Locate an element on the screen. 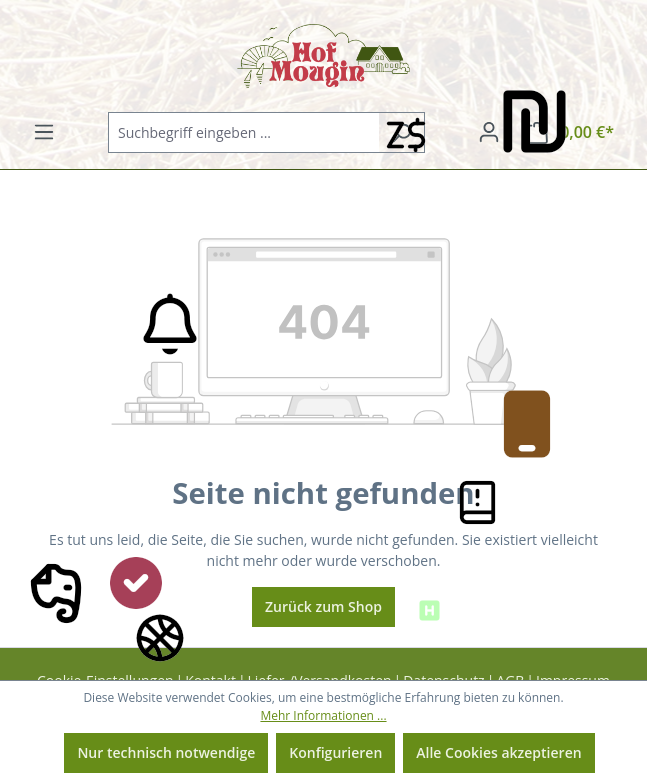 The width and height of the screenshot is (647, 781). indicates mobile device or smartphone is located at coordinates (527, 424).